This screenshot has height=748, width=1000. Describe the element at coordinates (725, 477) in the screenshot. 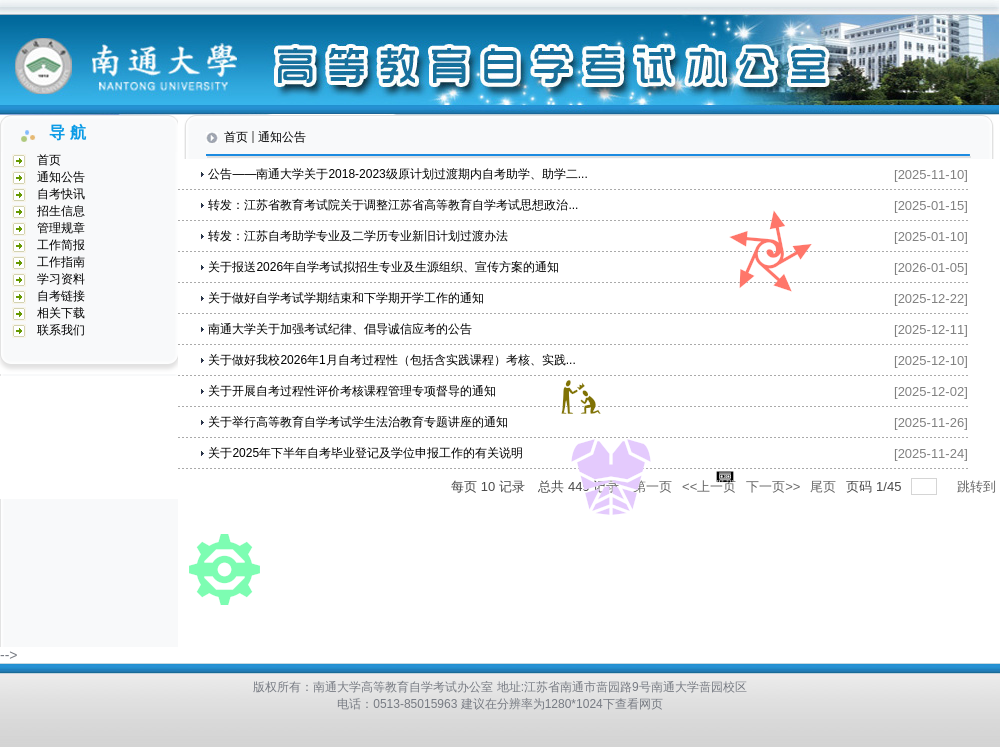

I see `access retro or vintage audio content` at that location.